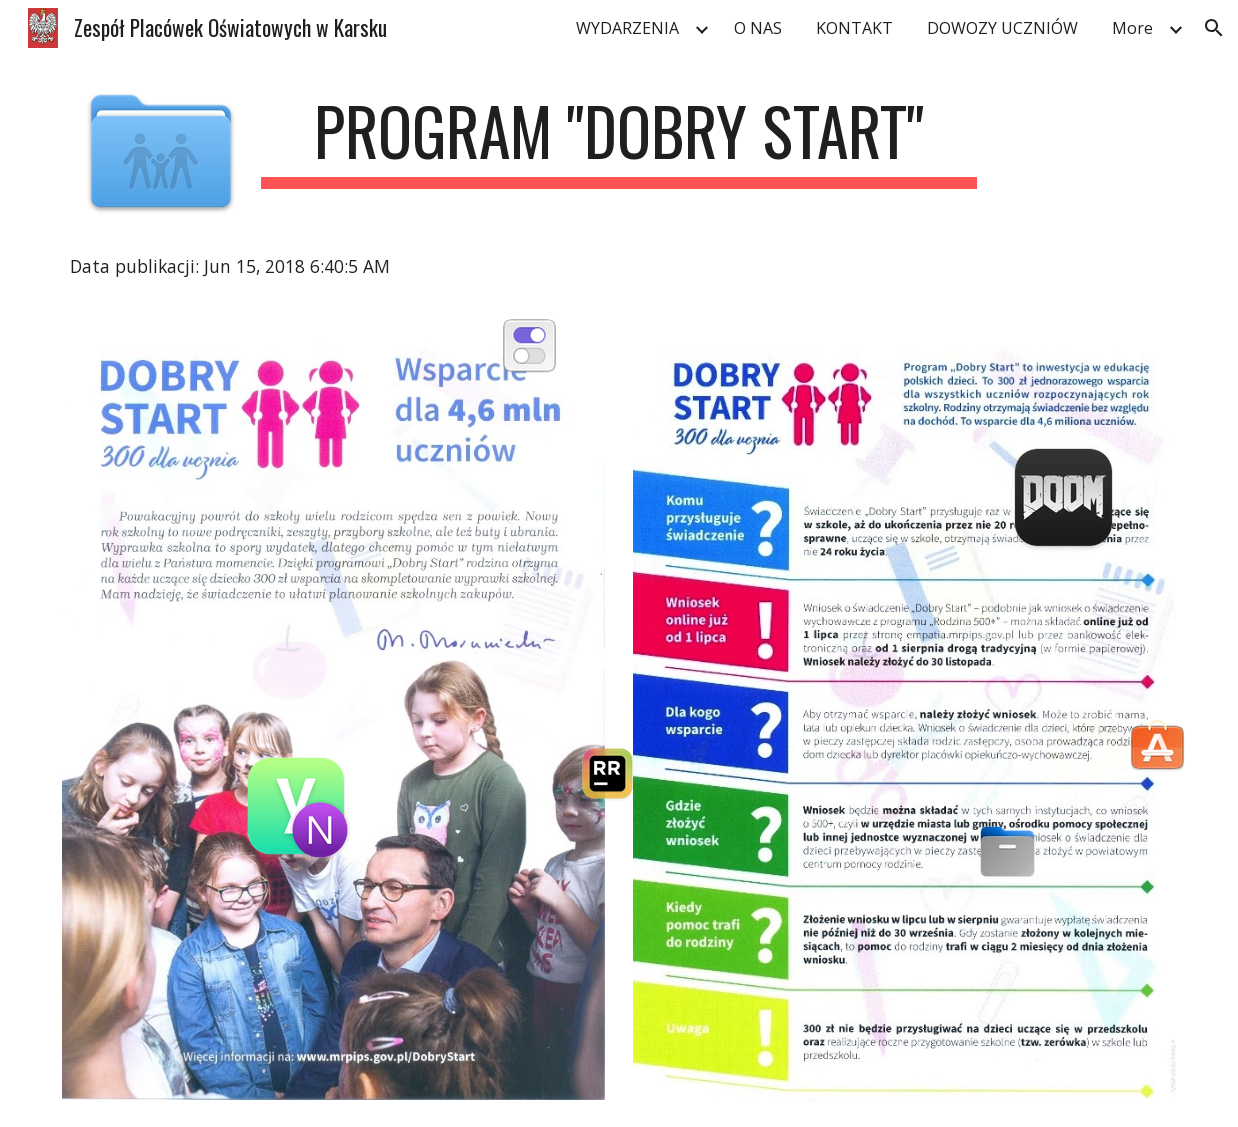  Describe the element at coordinates (1007, 851) in the screenshot. I see `open the files app` at that location.